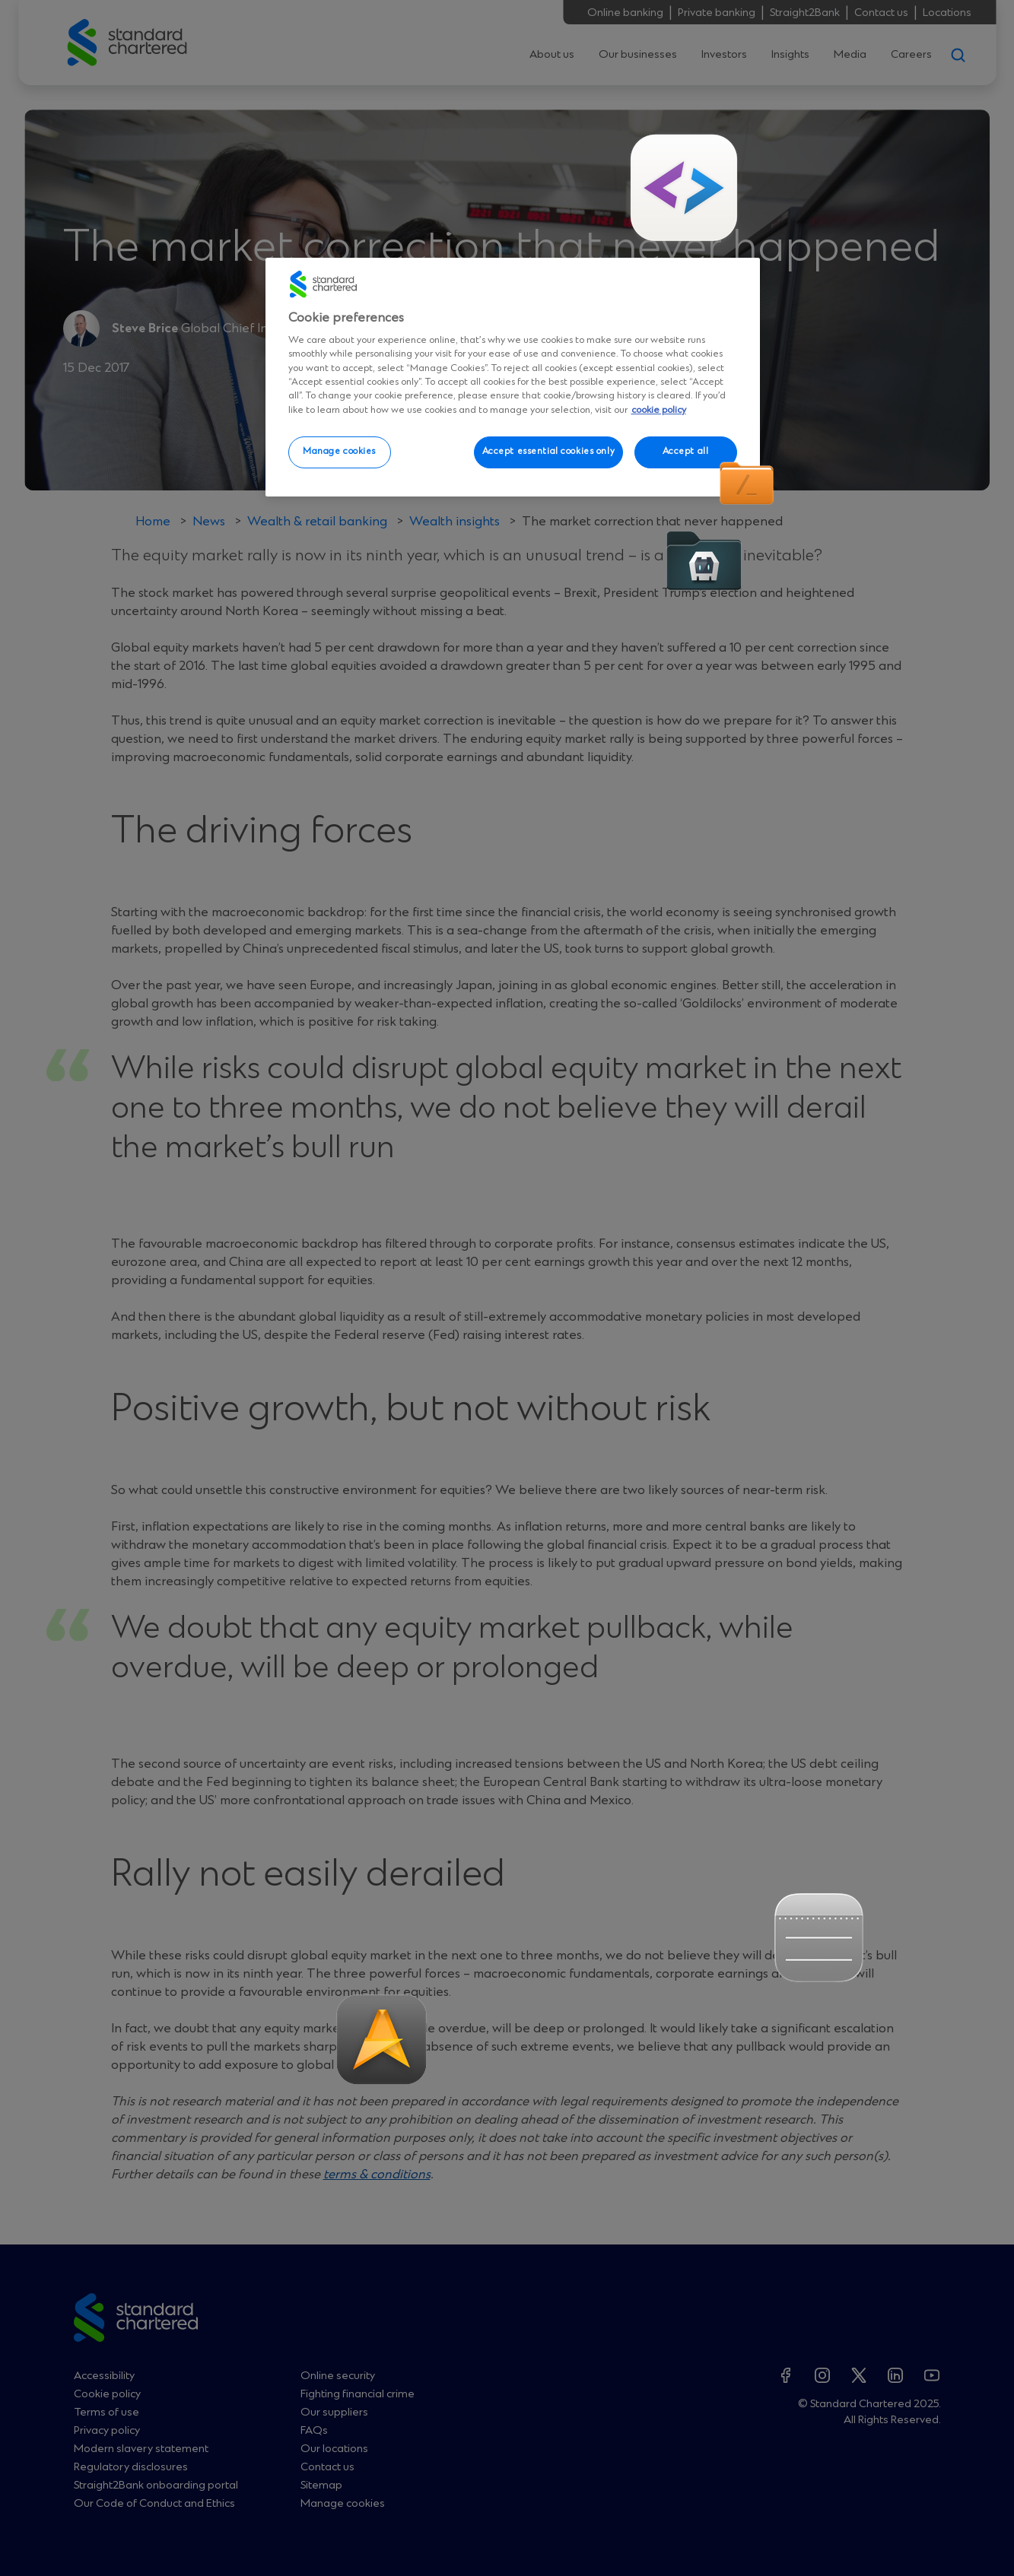 The image size is (1014, 2576). I want to click on open smartgit version control client, so click(684, 188).